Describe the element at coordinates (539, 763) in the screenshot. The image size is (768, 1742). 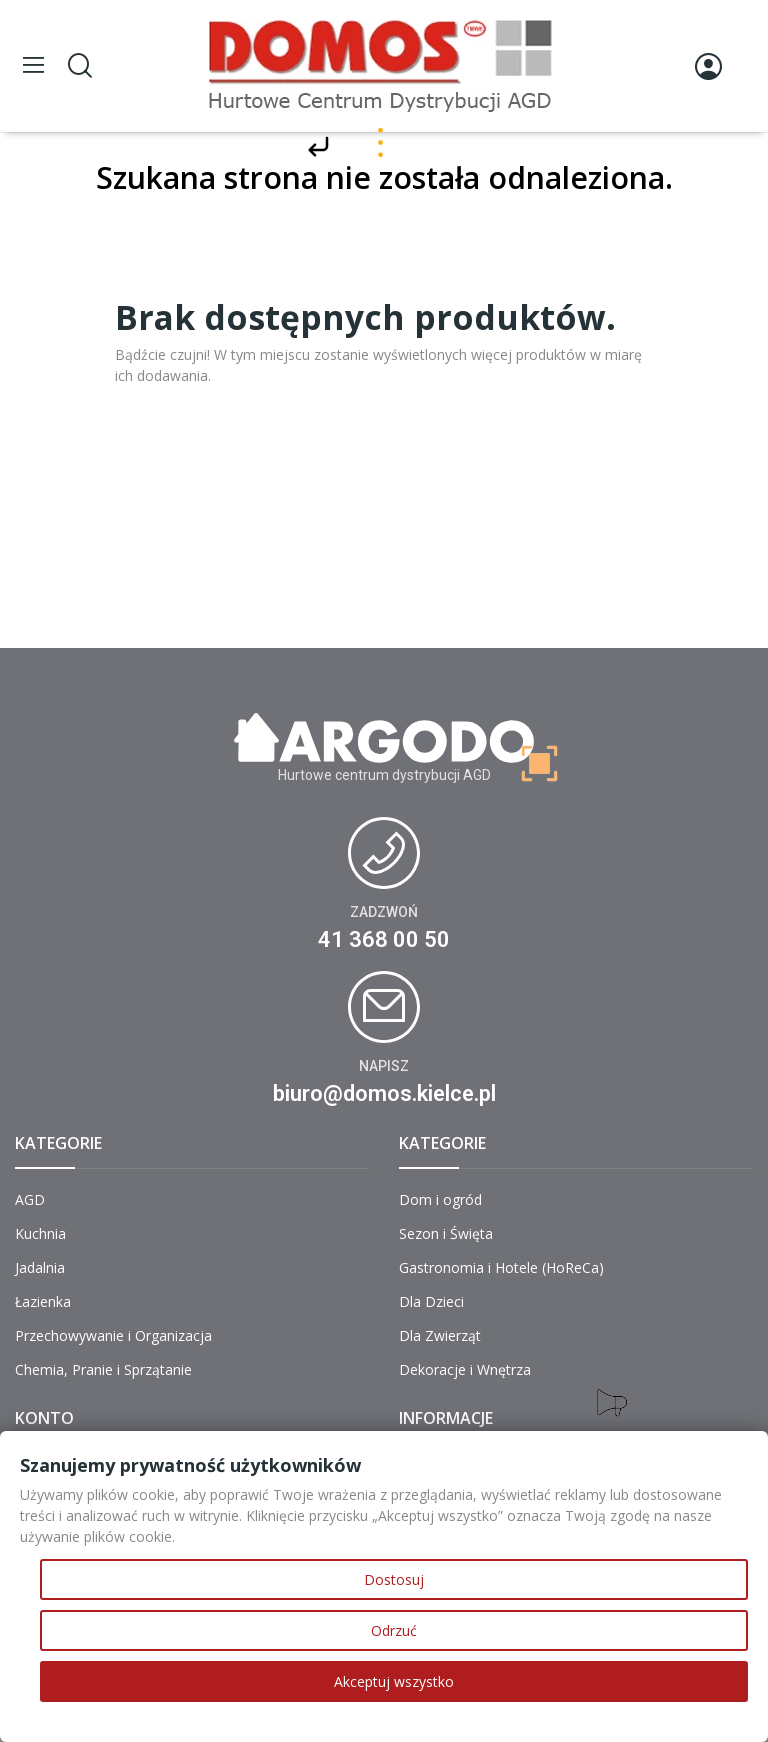
I see `scan a QR code or barcode` at that location.